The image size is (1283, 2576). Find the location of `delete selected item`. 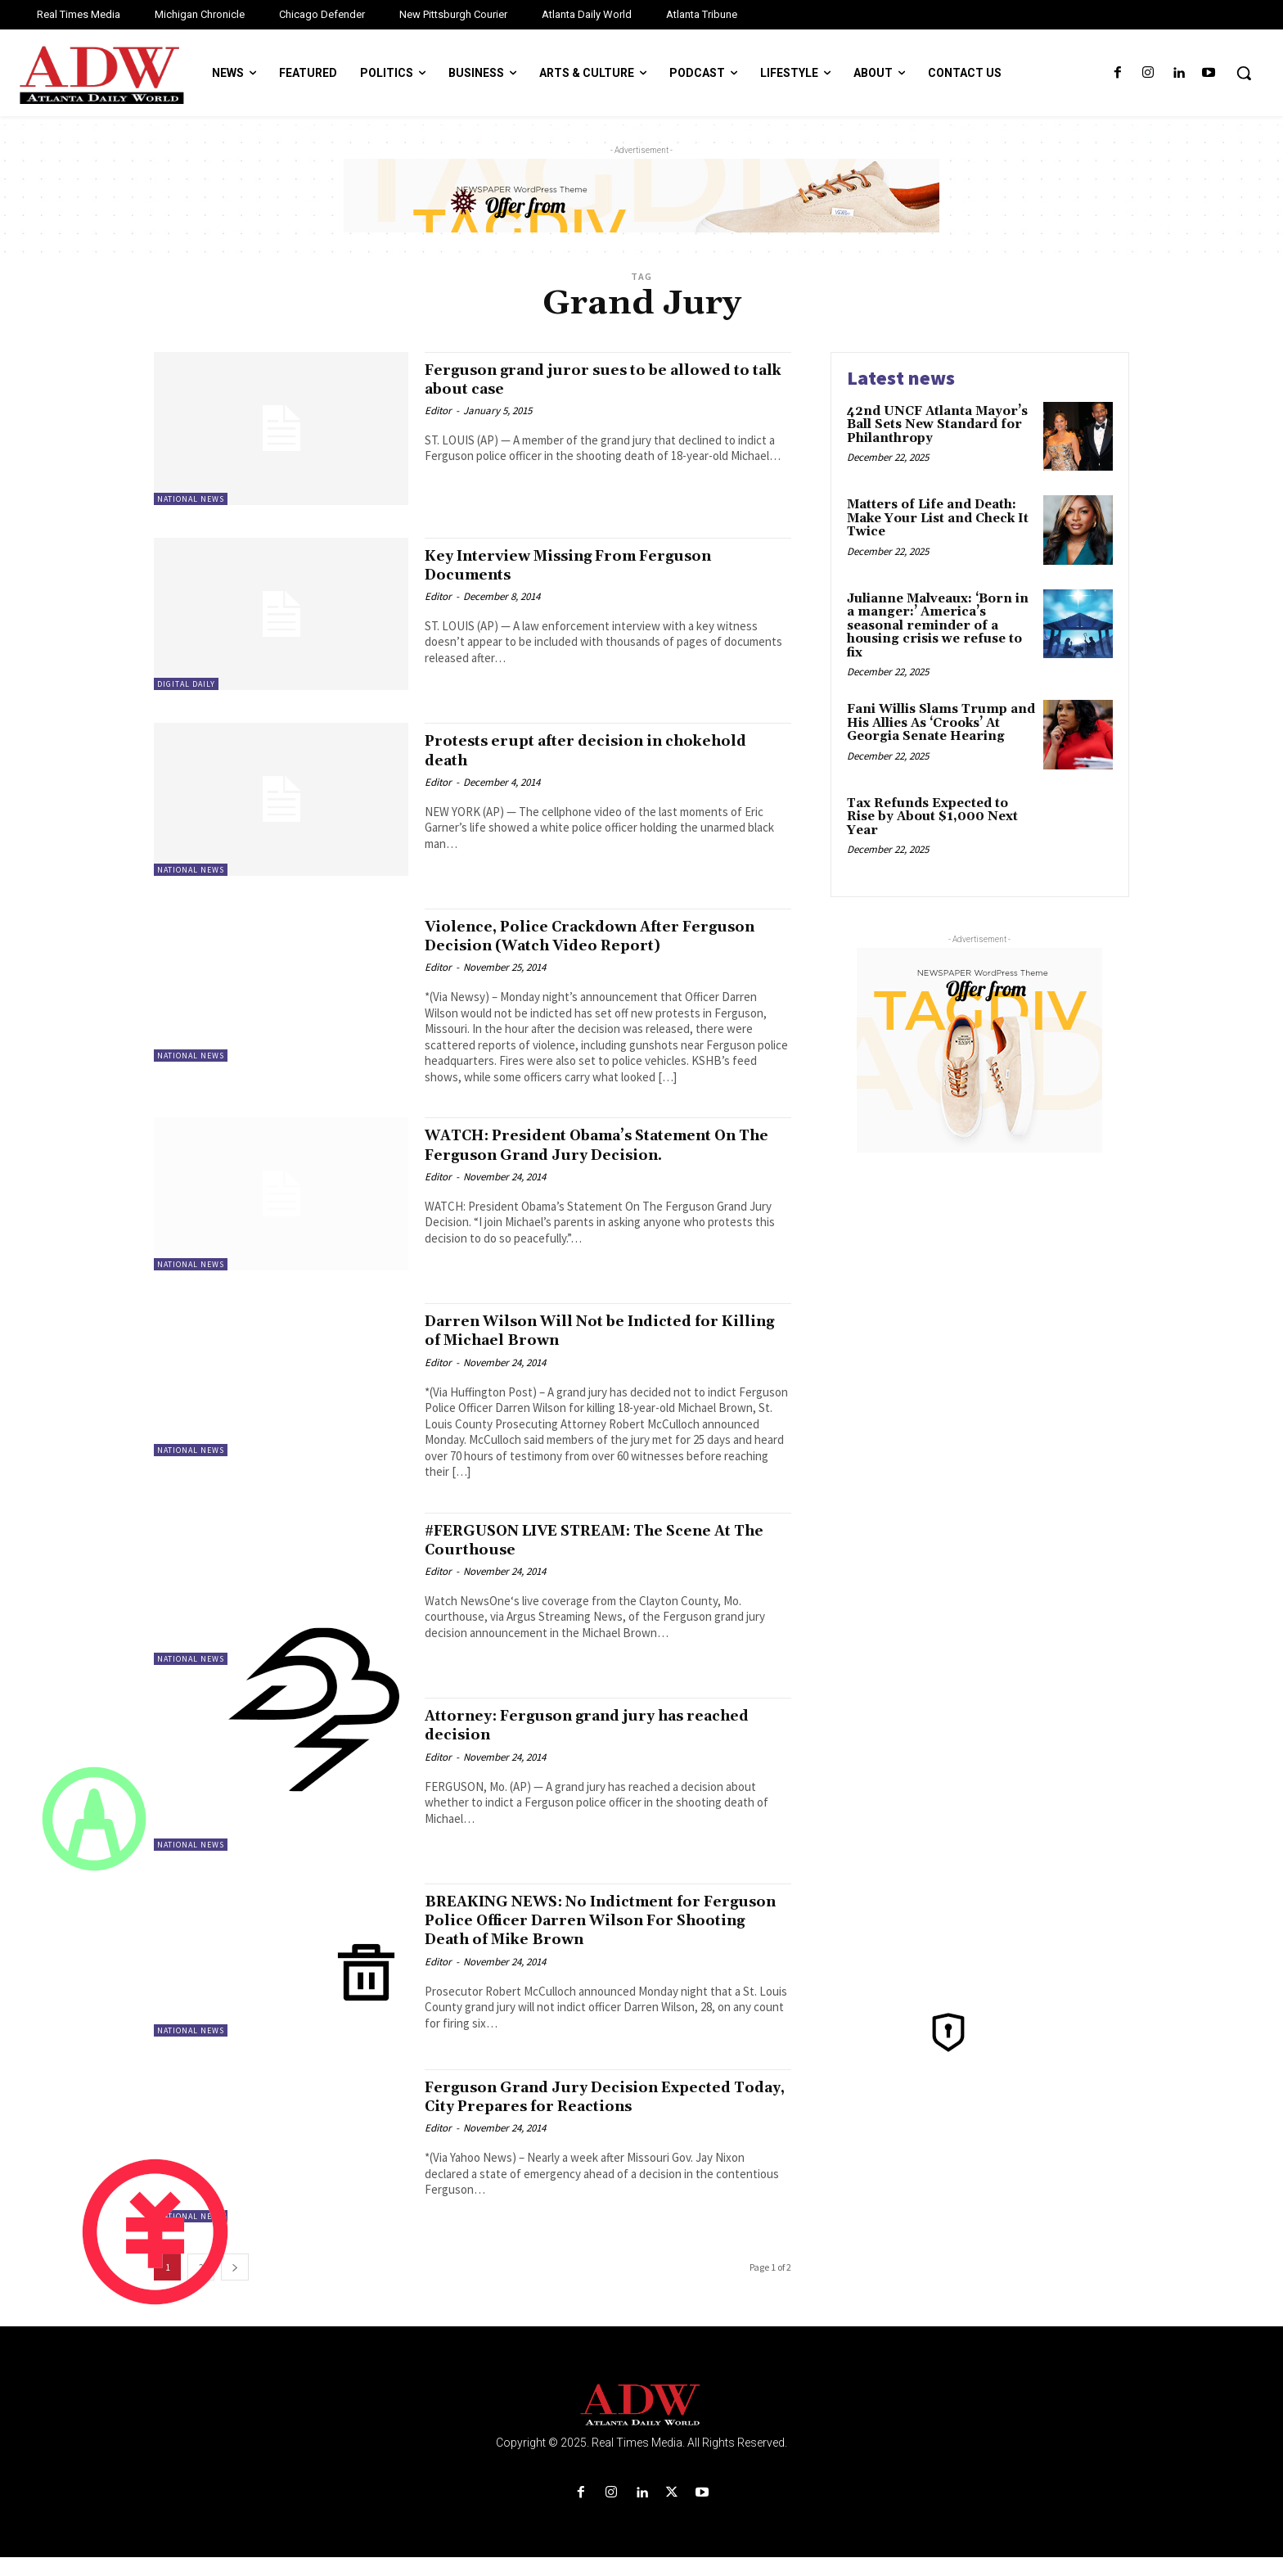

delete selected item is located at coordinates (366, 1972).